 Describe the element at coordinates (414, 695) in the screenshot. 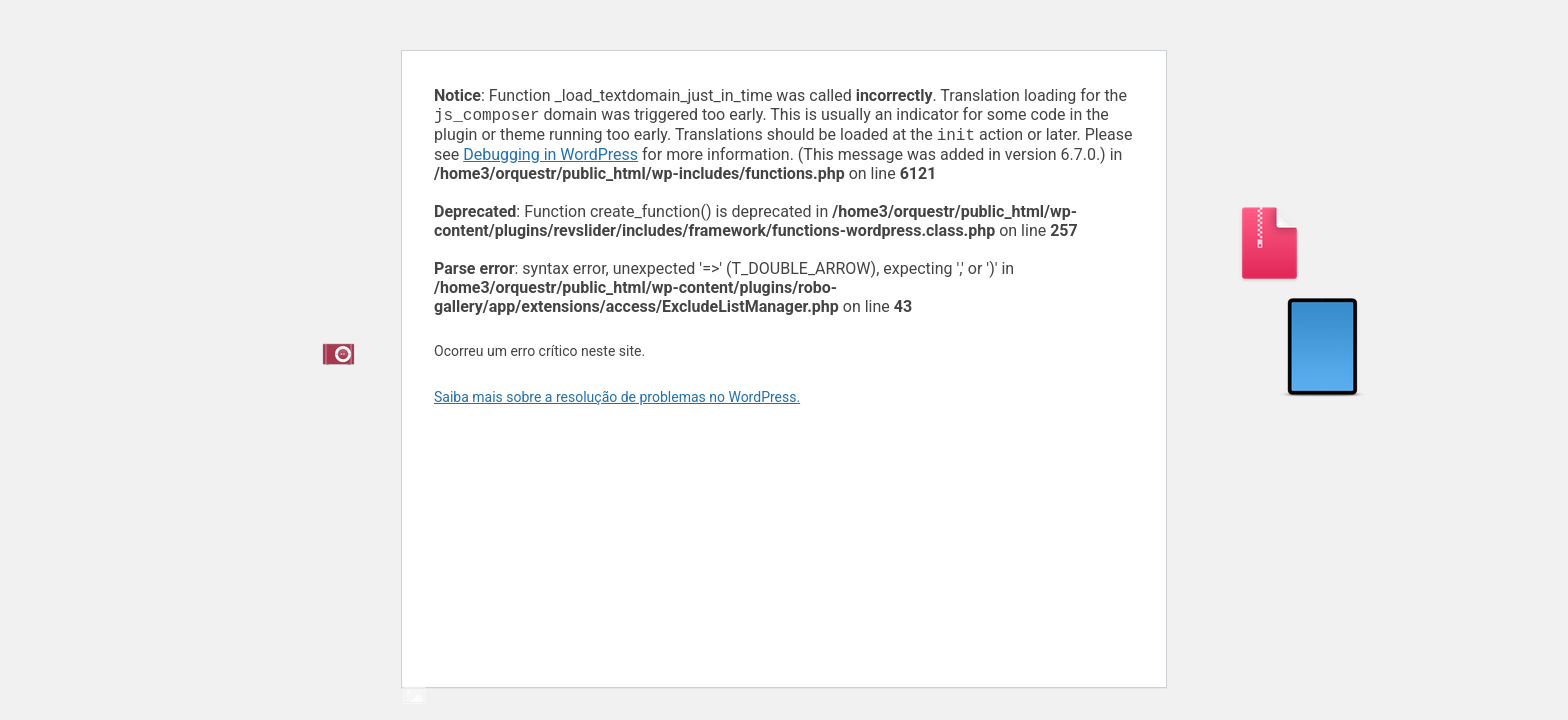

I see `view image library` at that location.